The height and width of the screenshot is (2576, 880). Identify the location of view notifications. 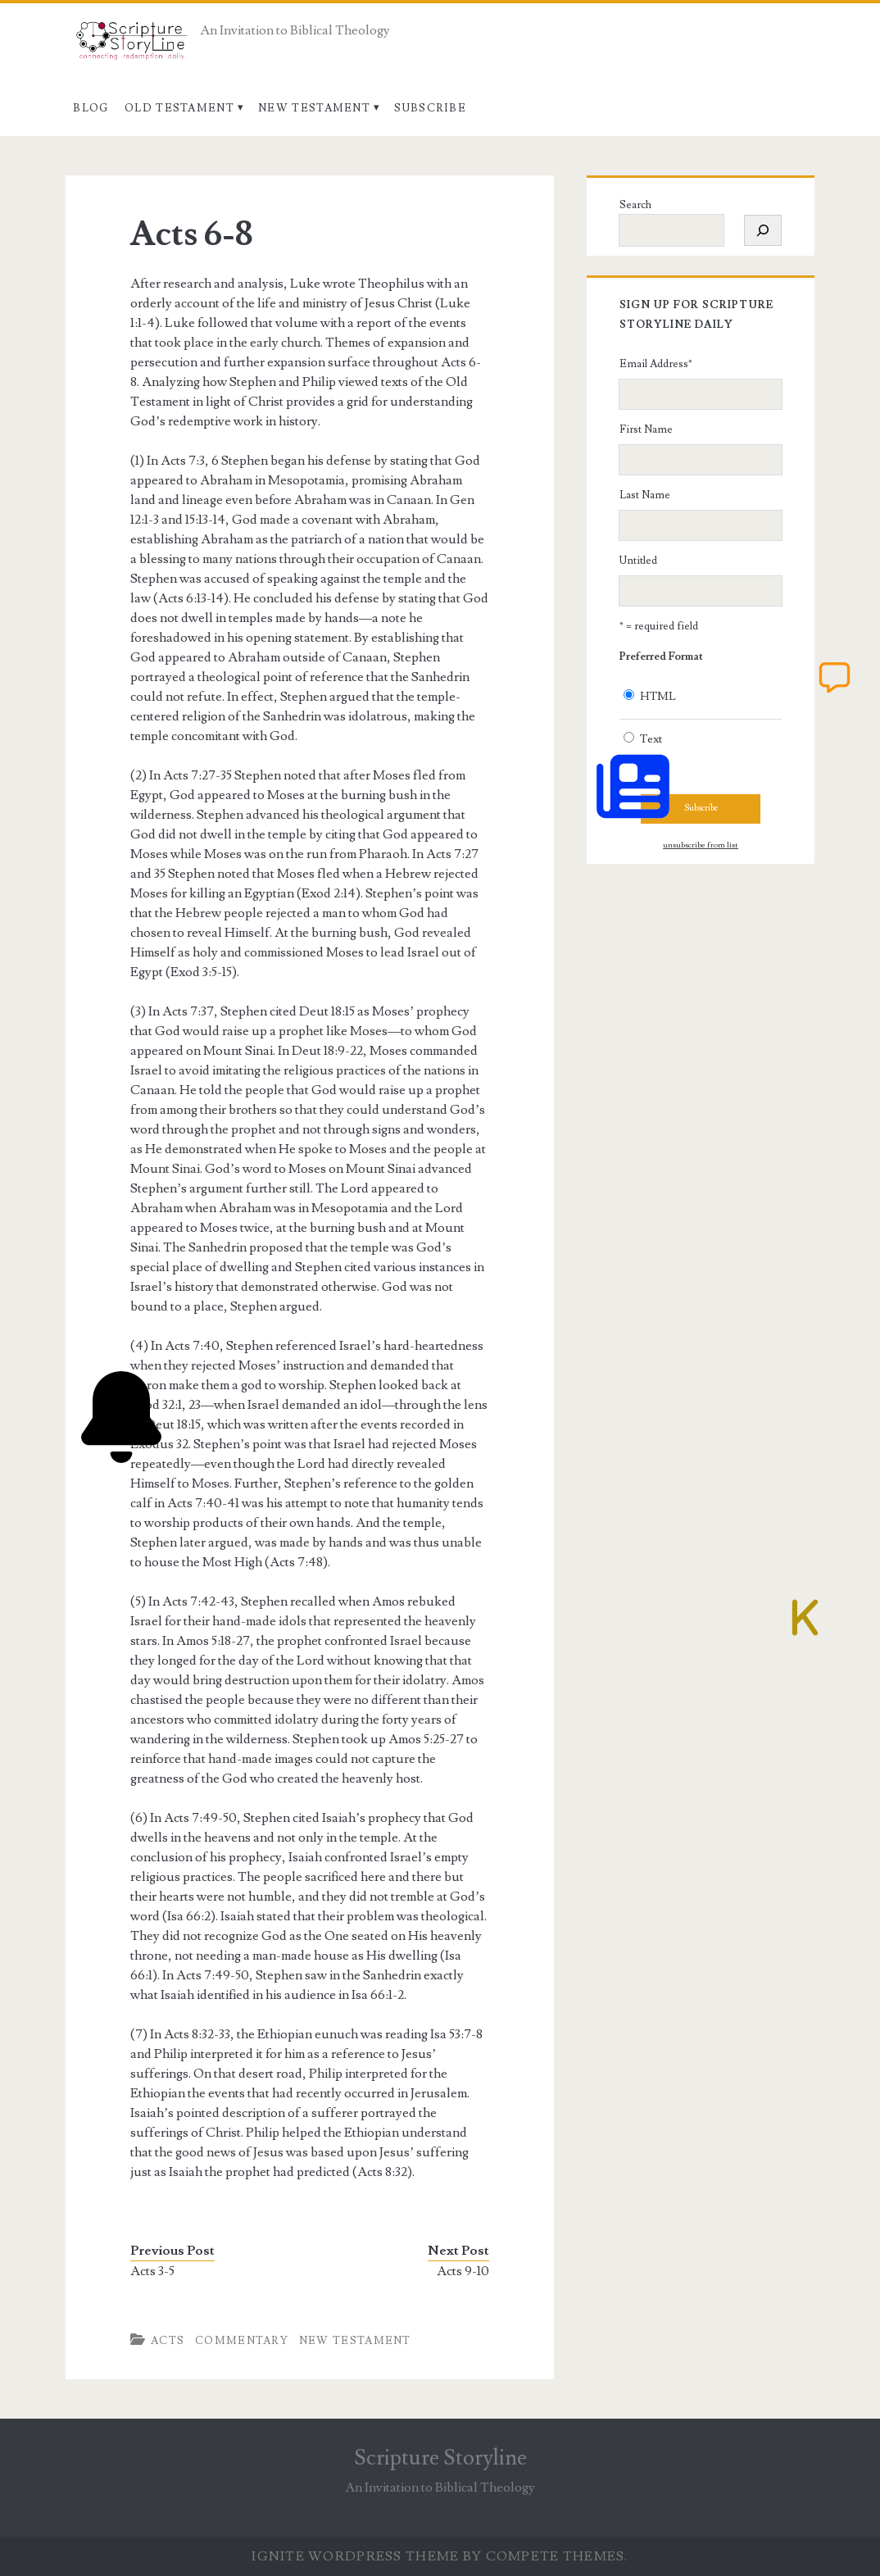
(121, 1417).